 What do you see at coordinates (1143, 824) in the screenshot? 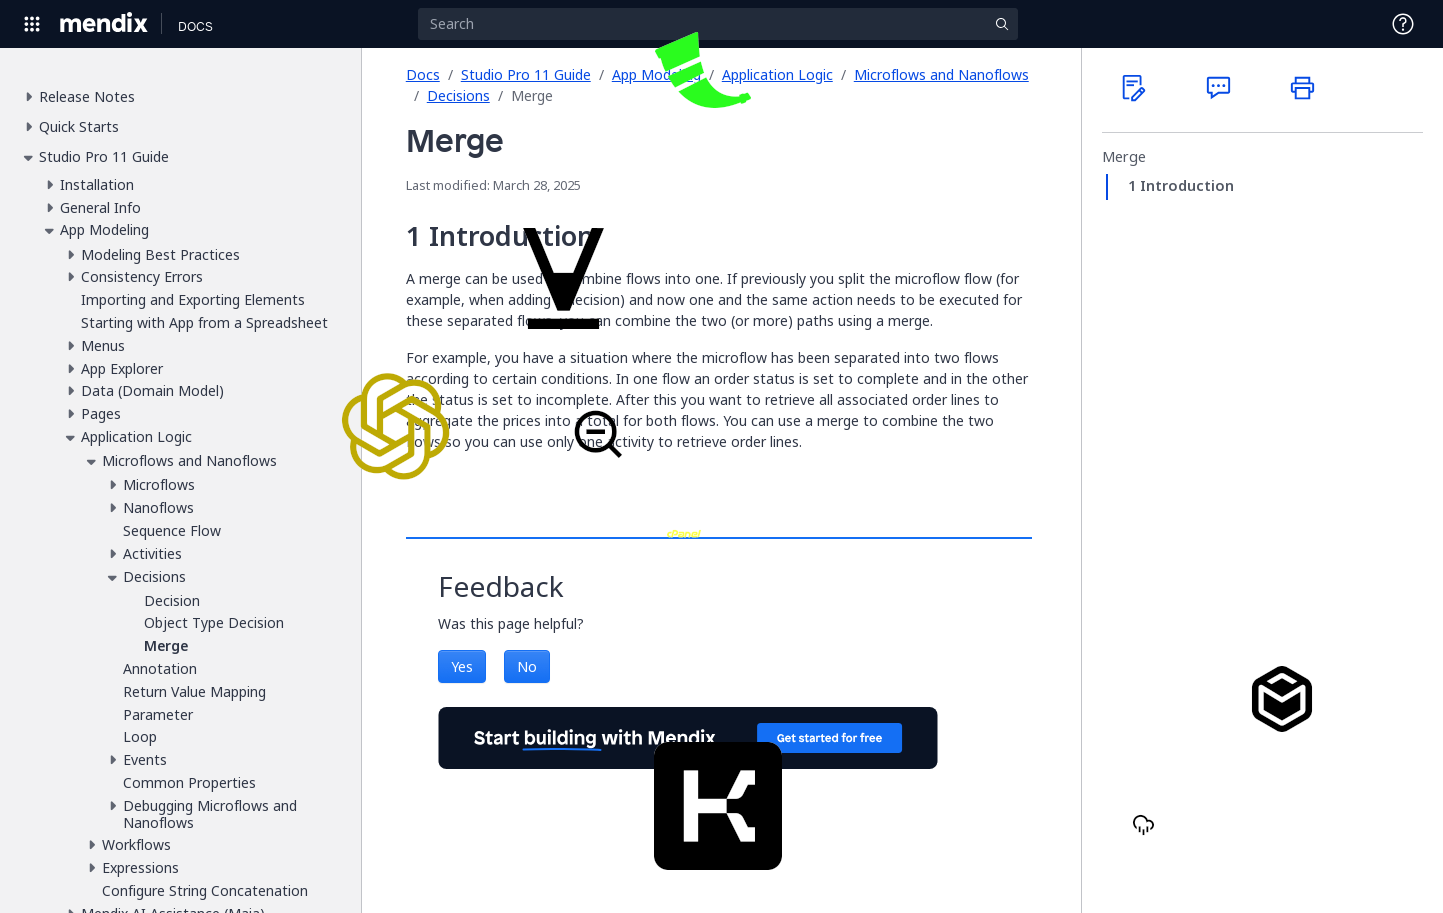
I see `indicates heavy rain or showers in weather forecast` at bounding box center [1143, 824].